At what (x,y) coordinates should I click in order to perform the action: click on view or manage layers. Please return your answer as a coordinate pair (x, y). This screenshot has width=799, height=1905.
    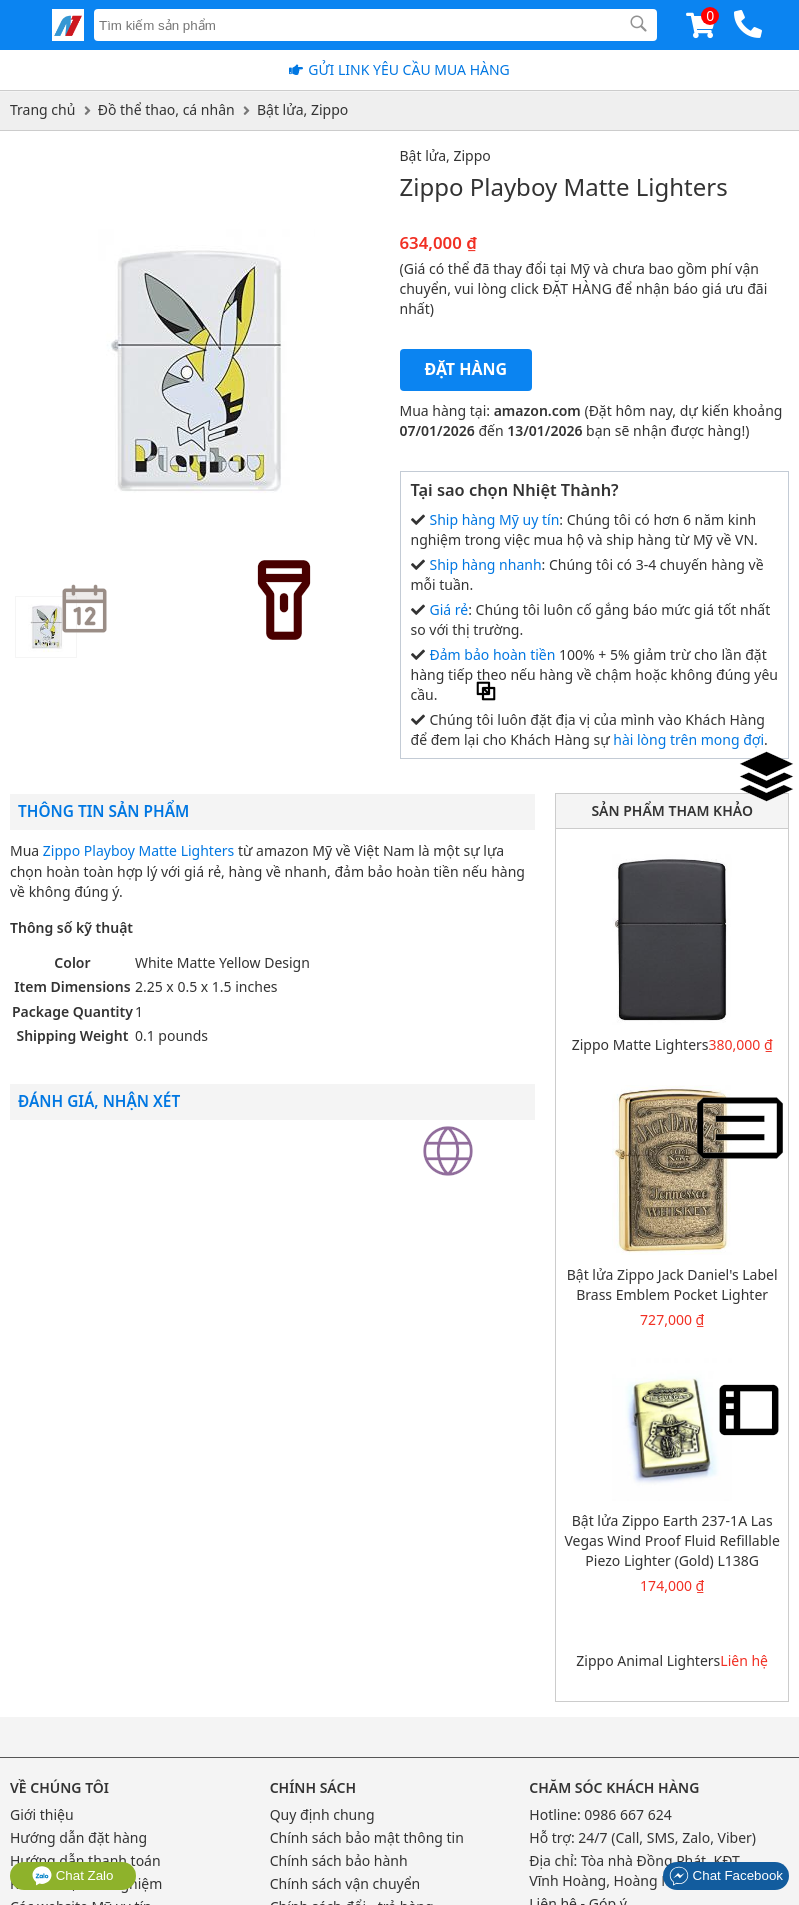
    Looking at the image, I should click on (766, 776).